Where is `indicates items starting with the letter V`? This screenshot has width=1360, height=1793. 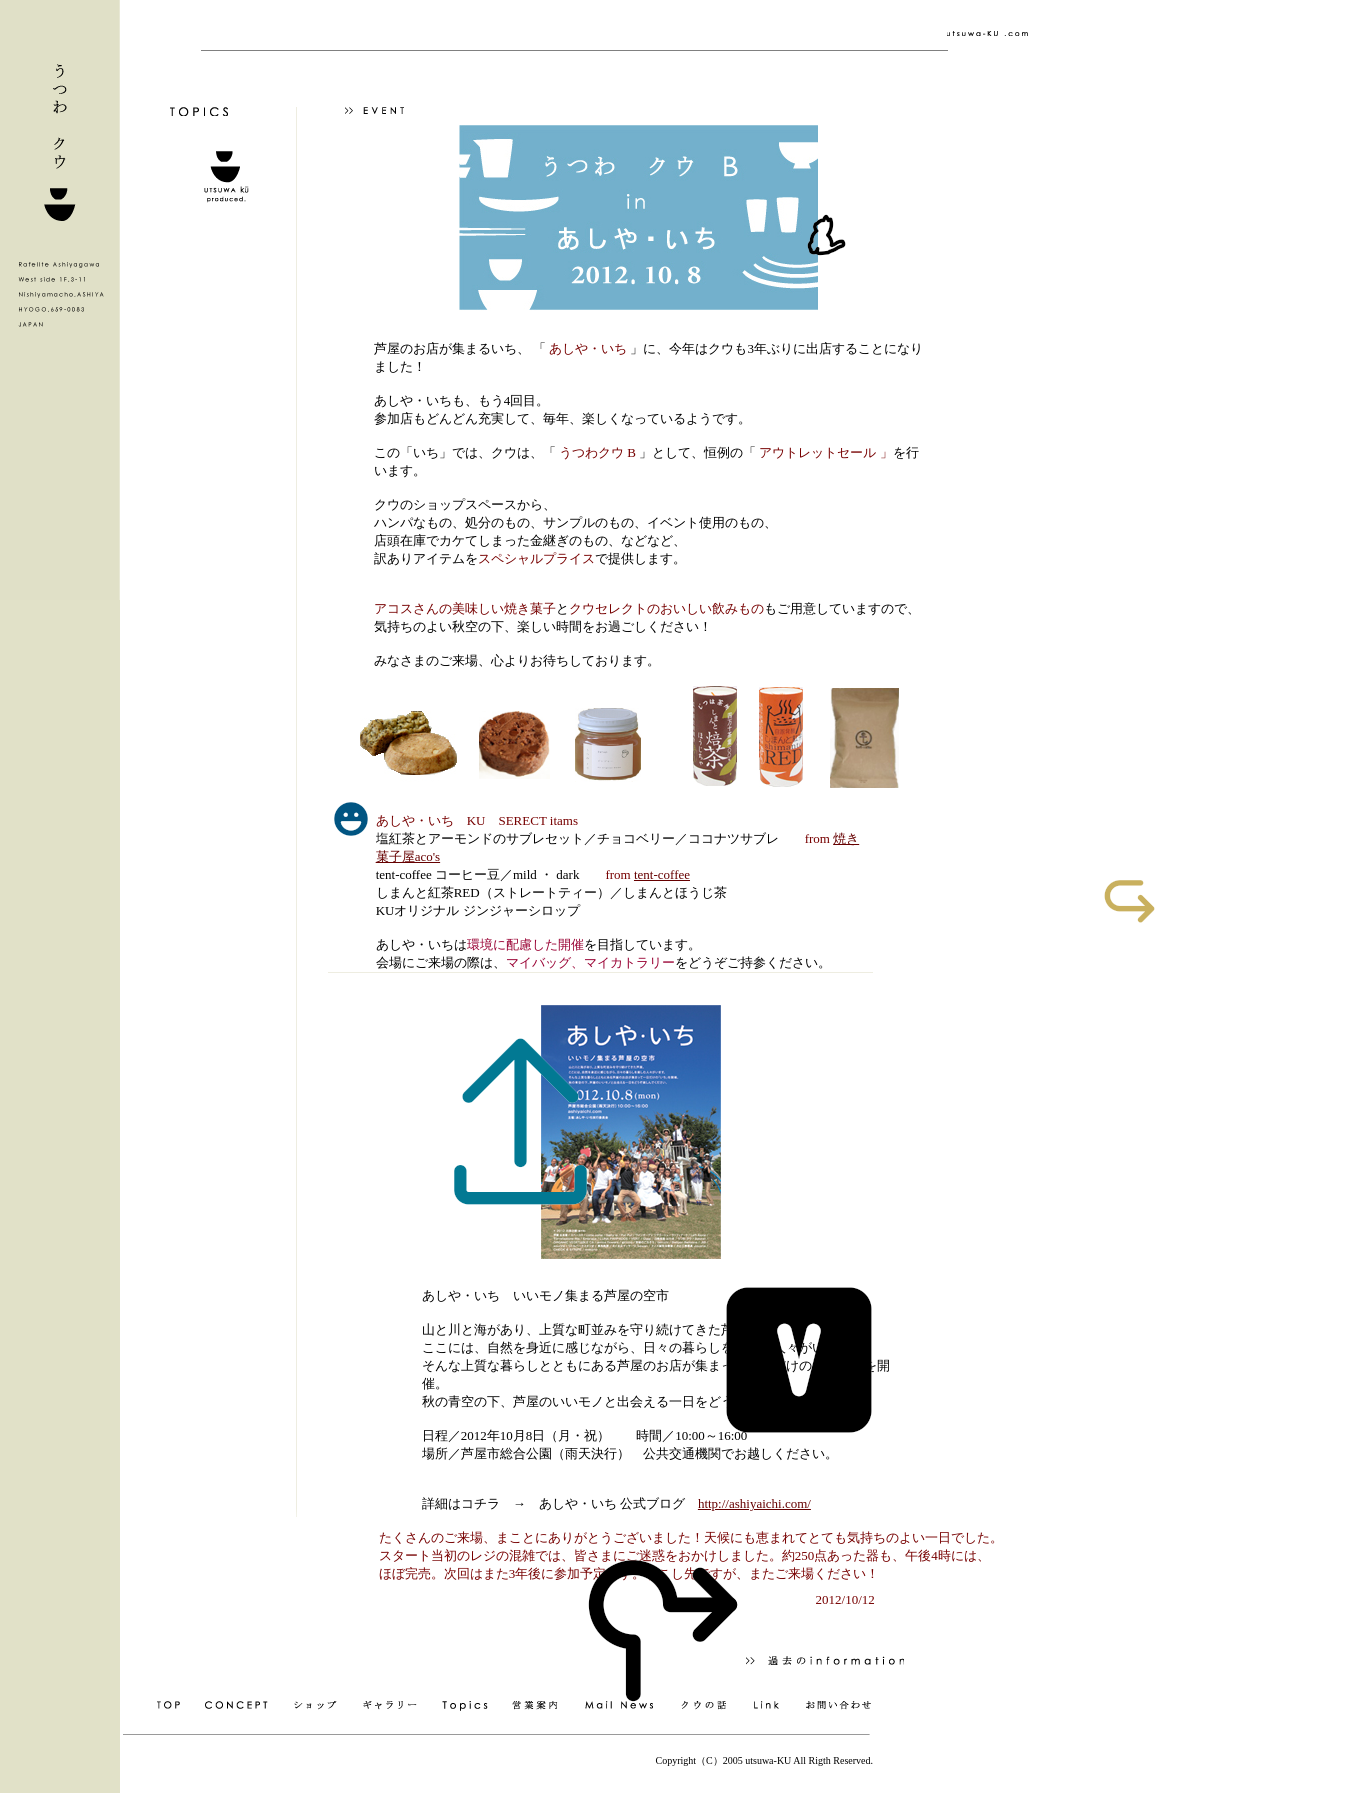 indicates items starting with the letter V is located at coordinates (799, 1360).